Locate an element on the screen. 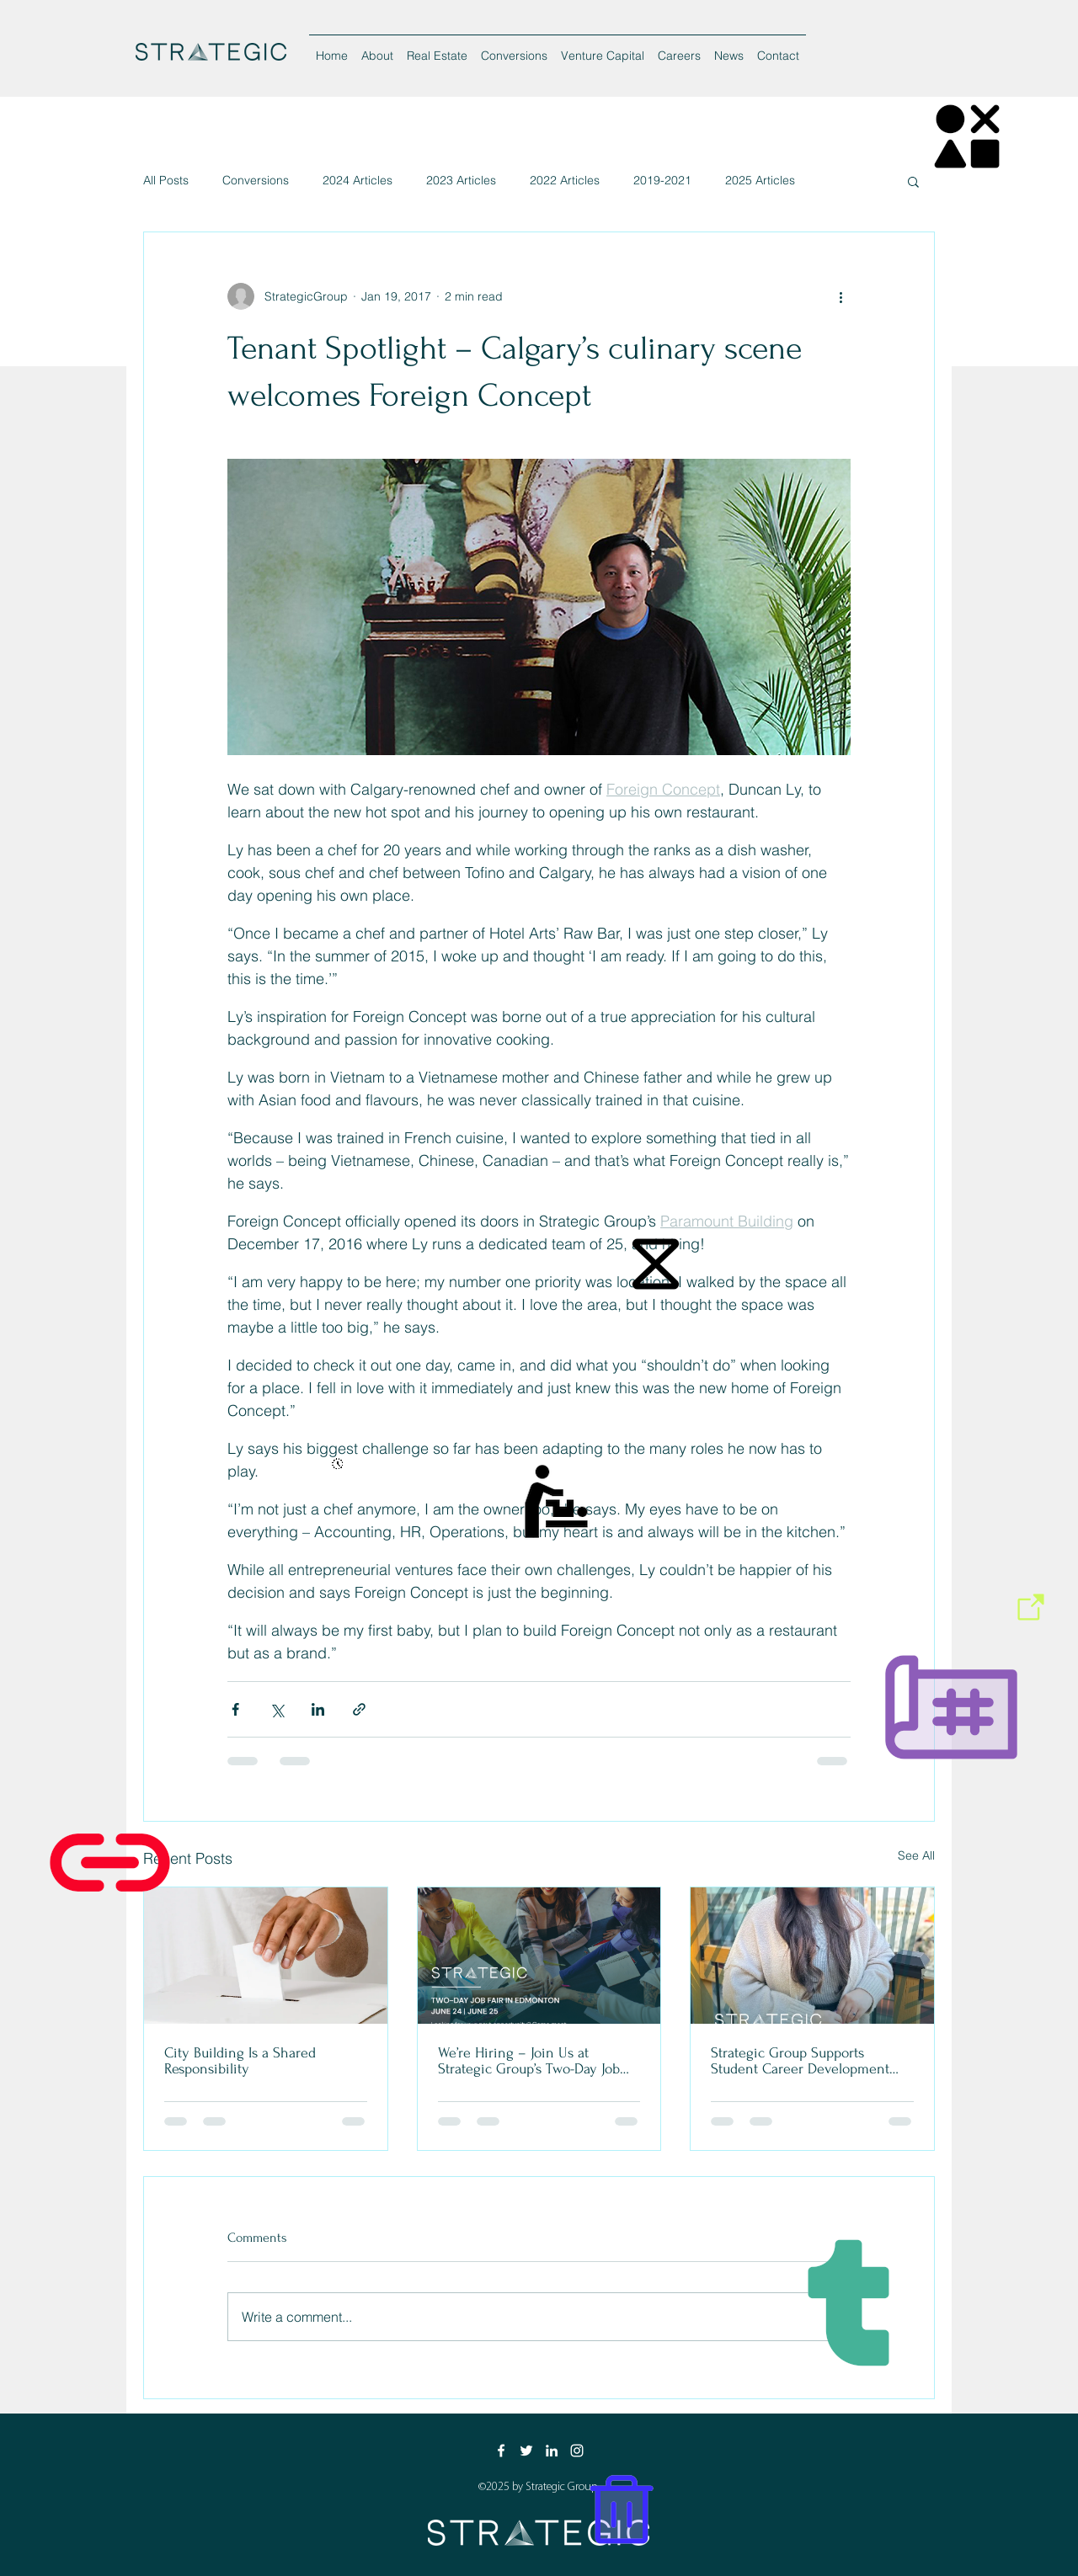 This screenshot has width=1078, height=2576. view project blueprints or technical plans is located at coordinates (951, 1711).